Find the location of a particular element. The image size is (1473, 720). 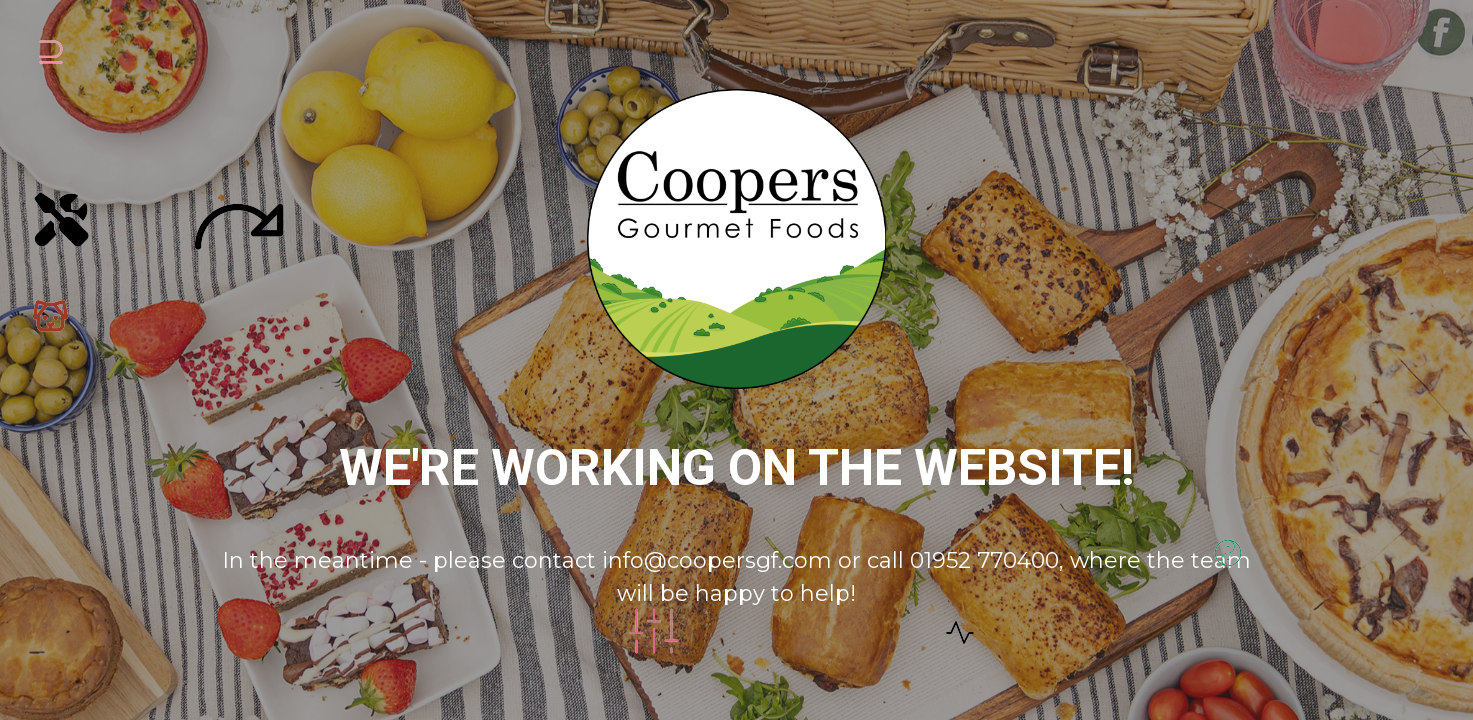

access settings or configuration options is located at coordinates (61, 219).